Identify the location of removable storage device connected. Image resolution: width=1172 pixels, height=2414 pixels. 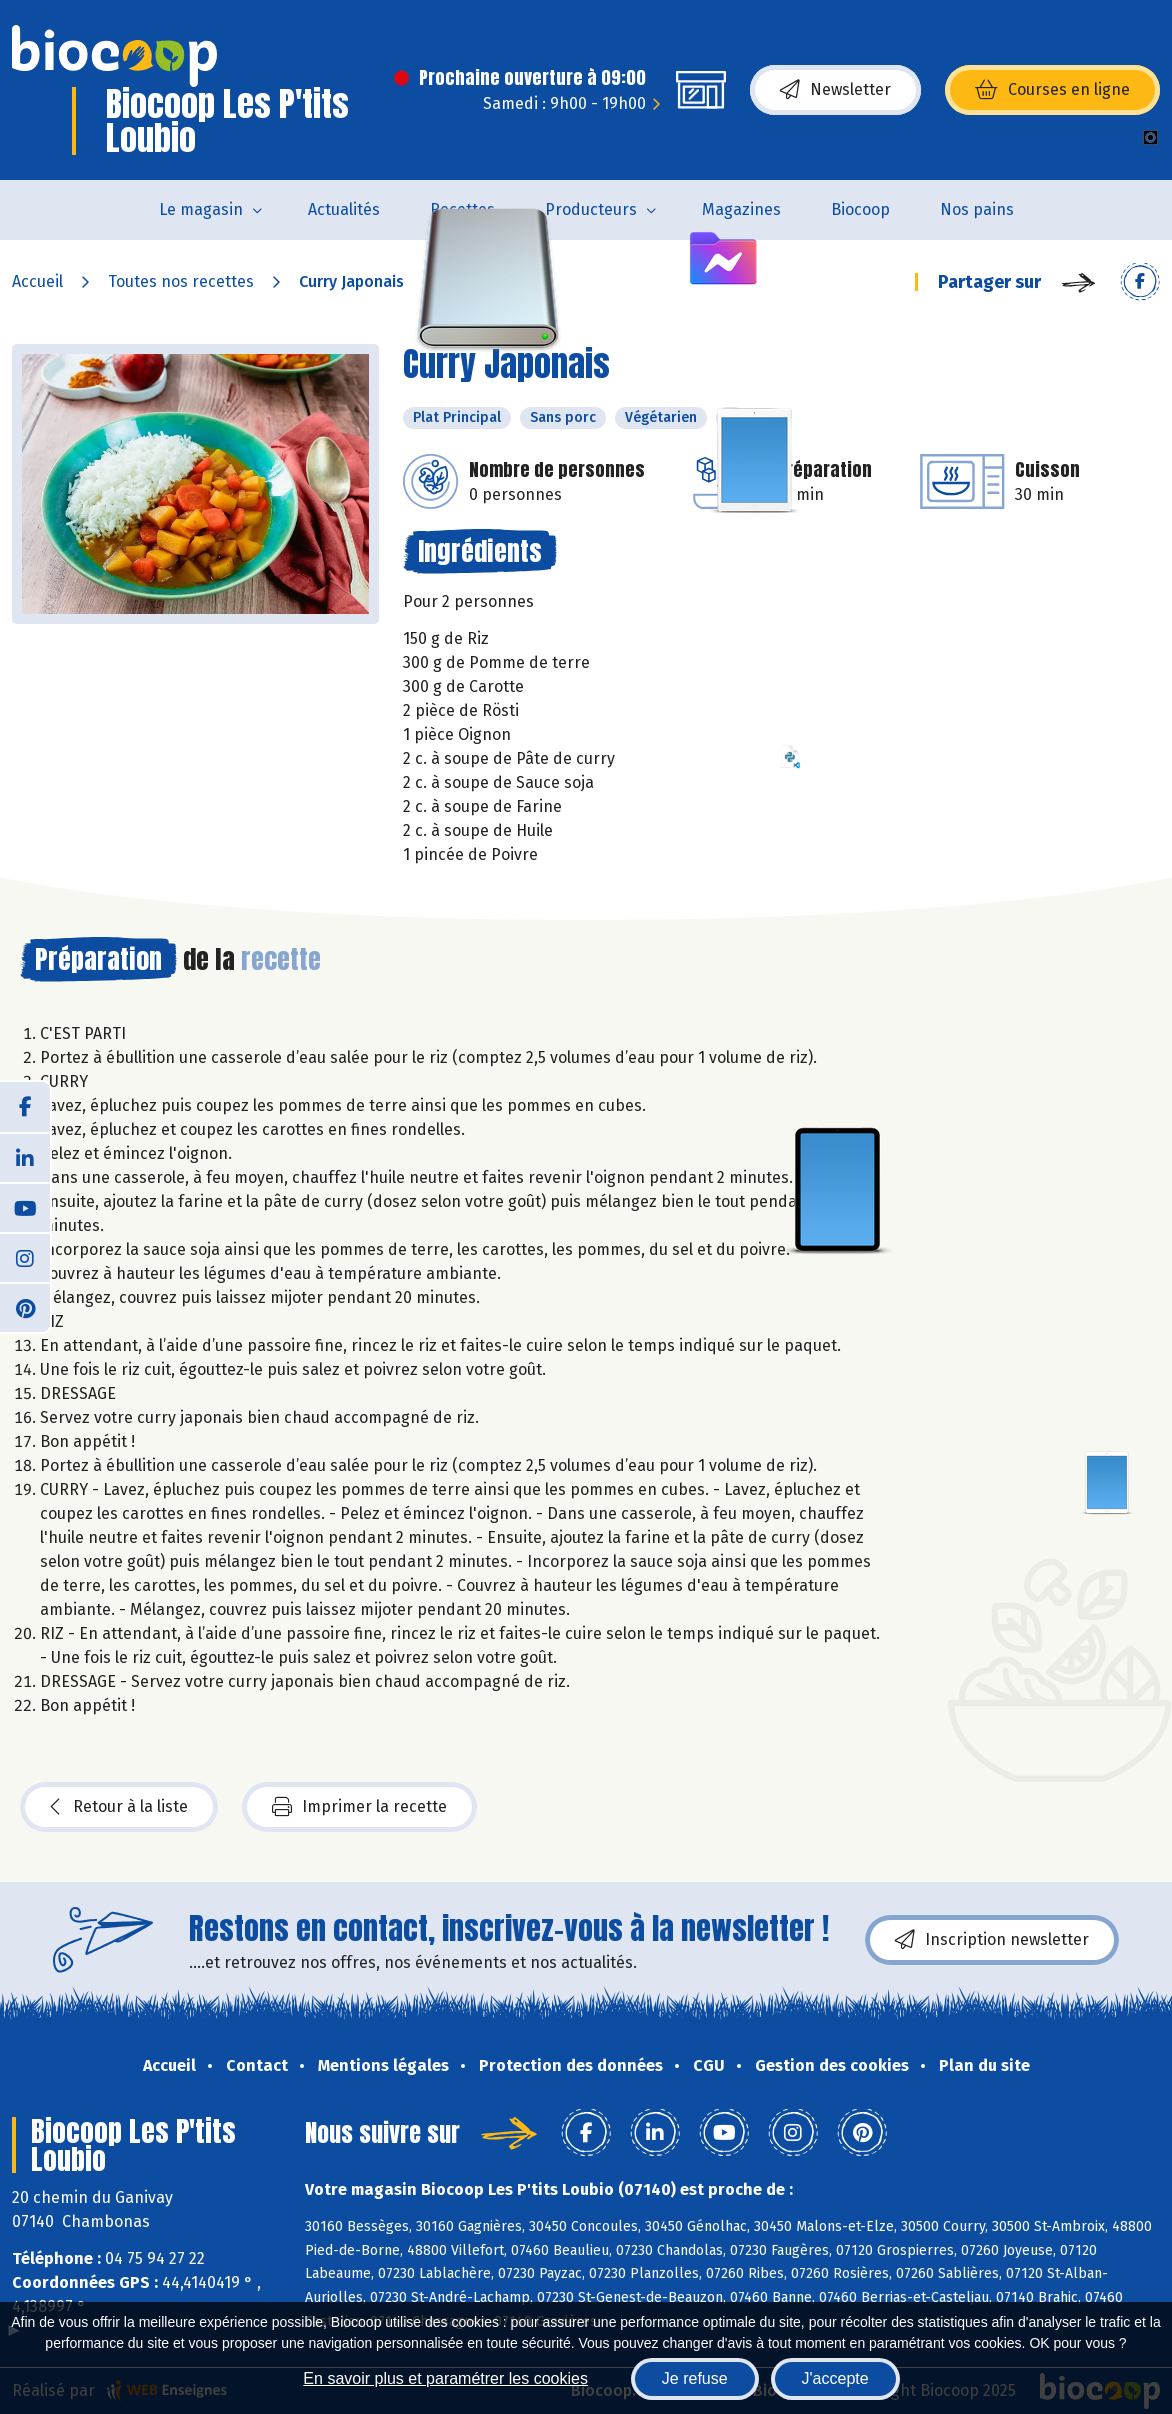
(488, 278).